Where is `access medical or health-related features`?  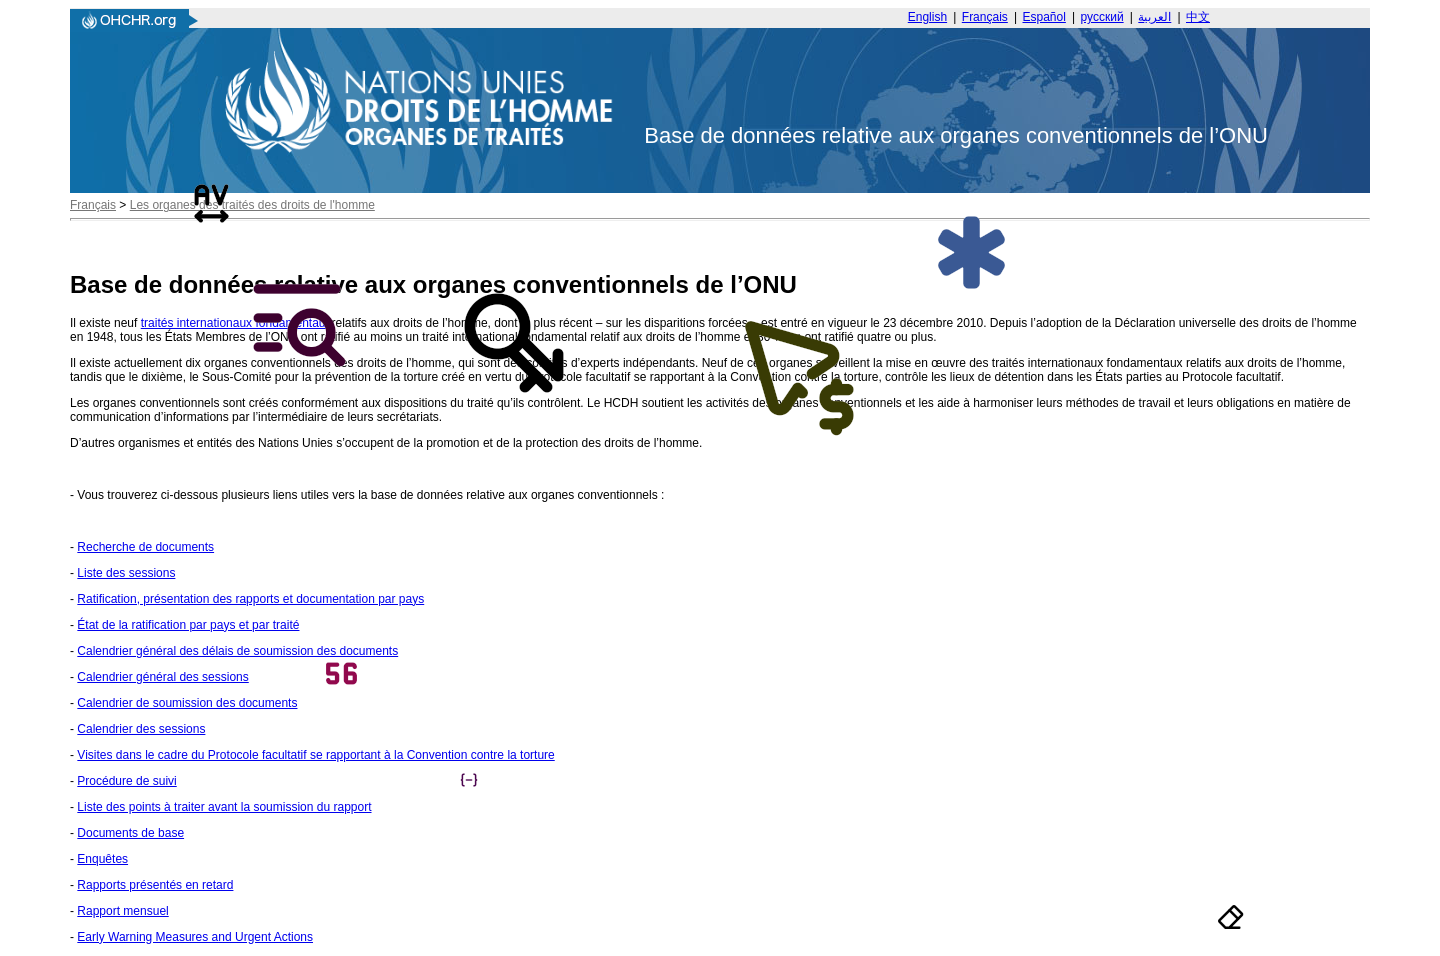 access medical or health-related features is located at coordinates (971, 252).